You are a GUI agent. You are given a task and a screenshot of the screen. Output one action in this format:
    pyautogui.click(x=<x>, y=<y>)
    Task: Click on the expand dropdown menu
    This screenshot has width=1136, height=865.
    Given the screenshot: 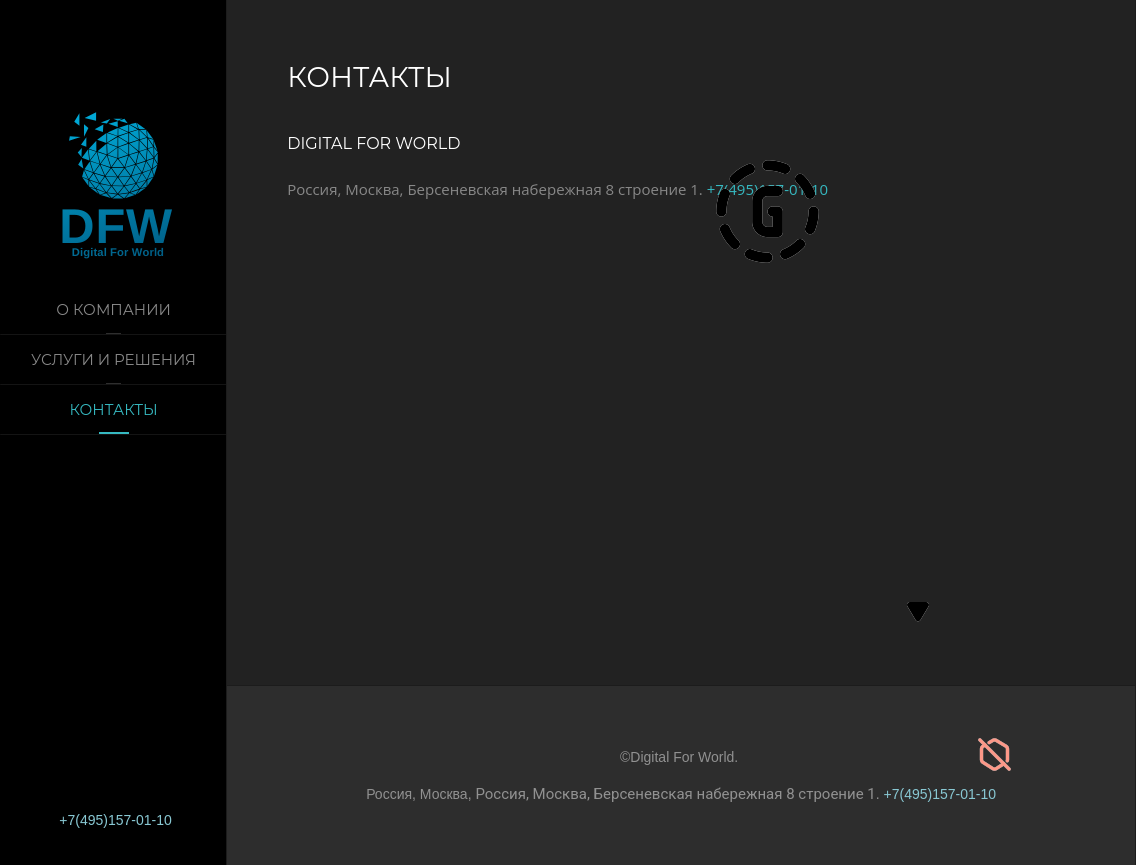 What is the action you would take?
    pyautogui.click(x=918, y=611)
    